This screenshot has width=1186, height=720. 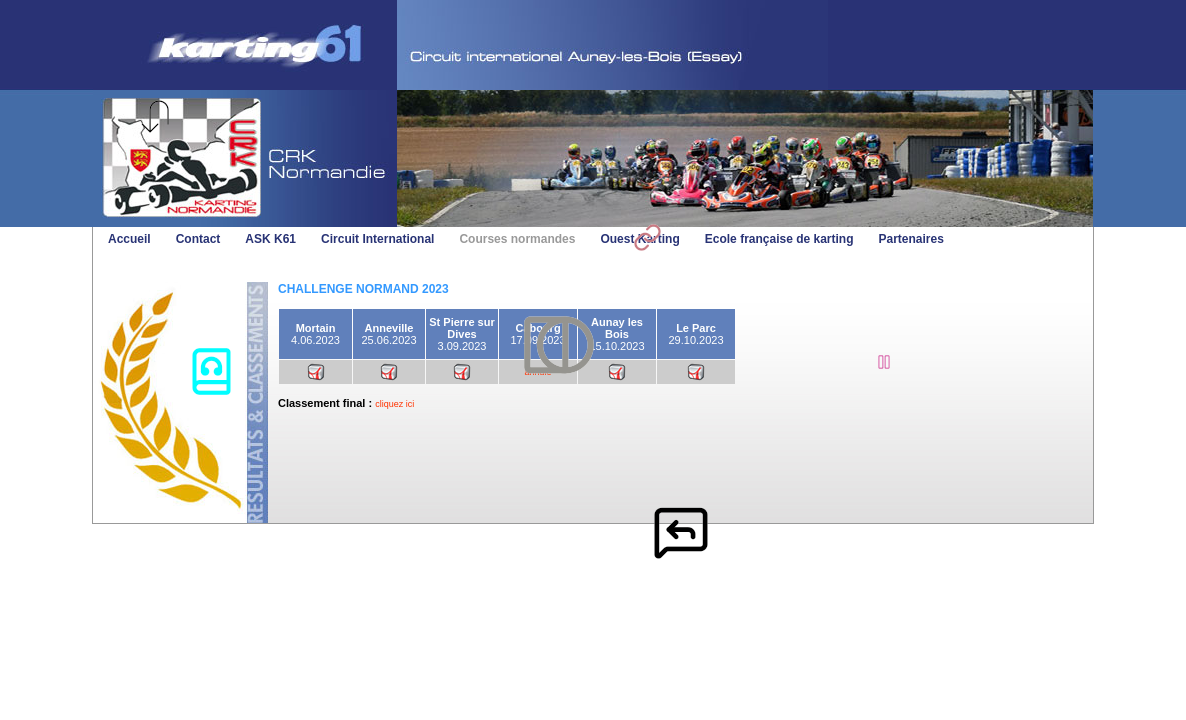 What do you see at coordinates (211, 371) in the screenshot?
I see `access audiobook library` at bounding box center [211, 371].